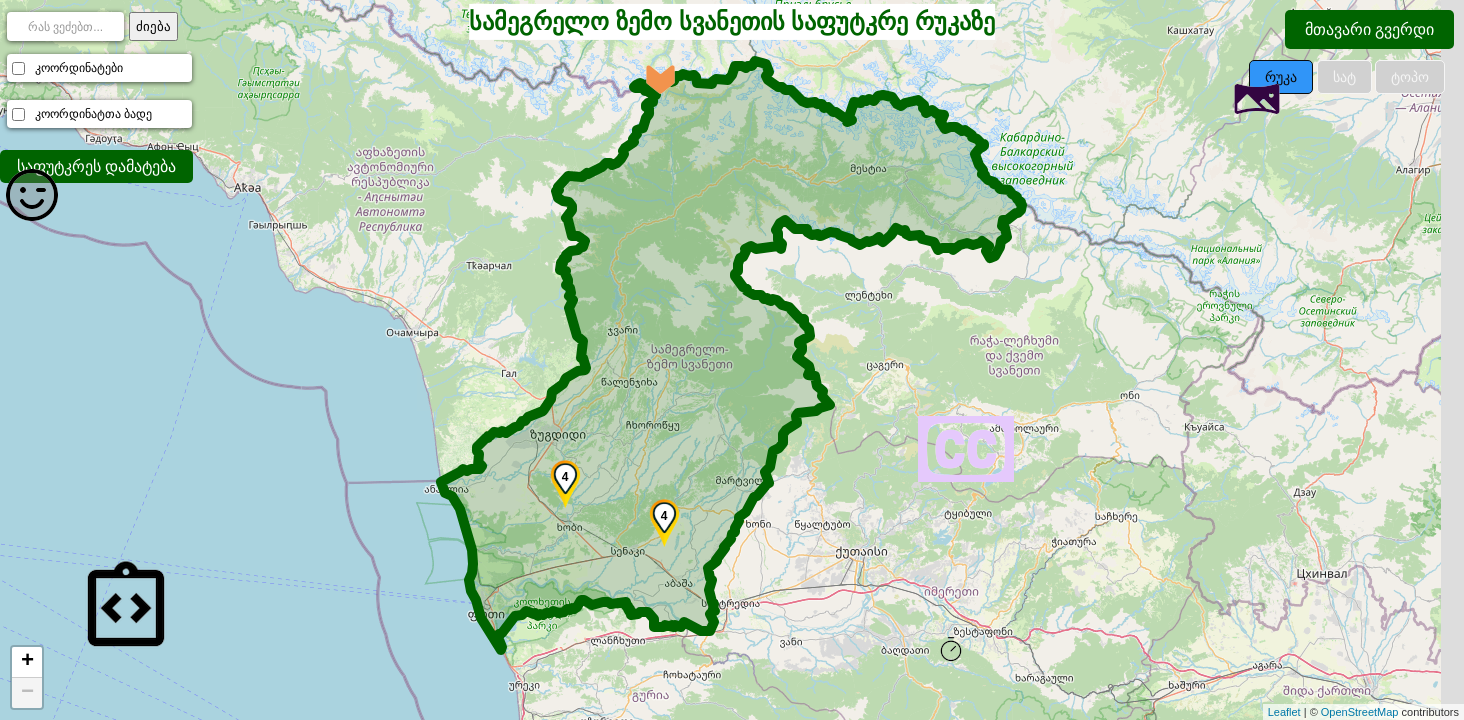 The width and height of the screenshot is (1464, 720). Describe the element at coordinates (32, 195) in the screenshot. I see `insert a winking emoji or emoticon` at that location.